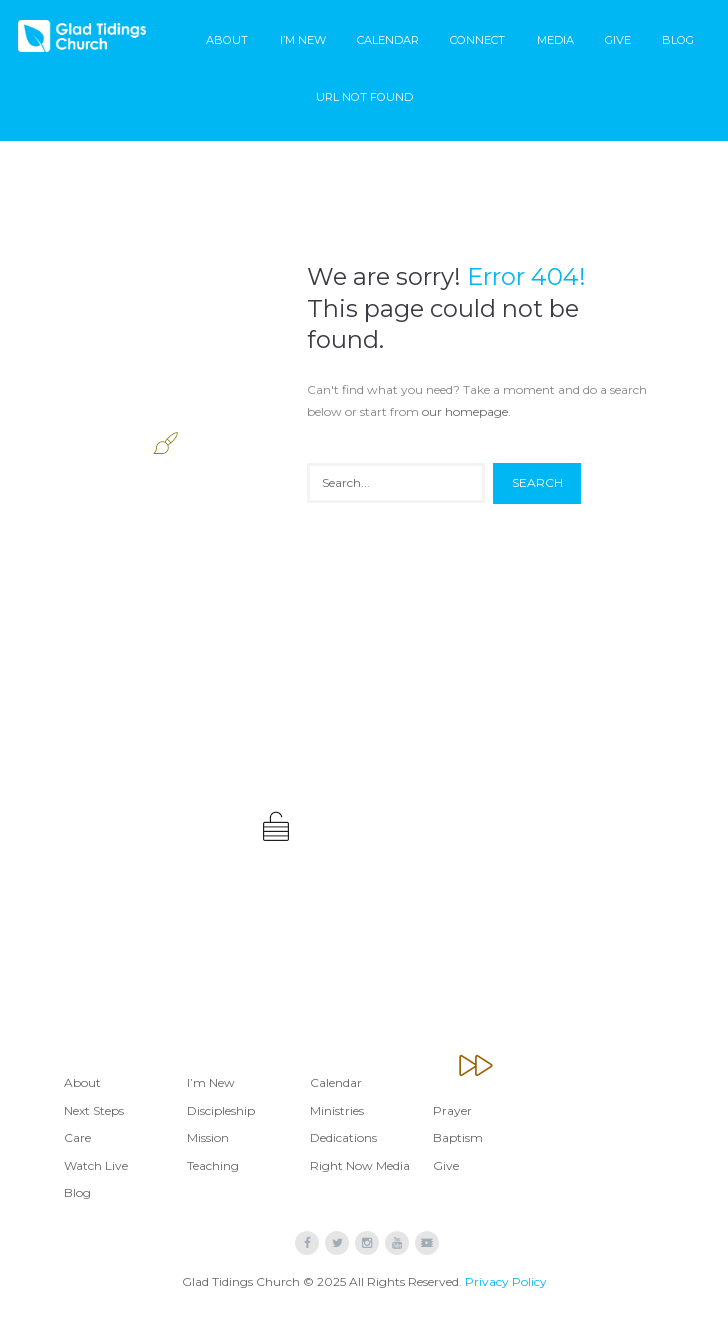 This screenshot has height=1326, width=728. Describe the element at coordinates (276, 828) in the screenshot. I see `unlocked or unsecured state` at that location.